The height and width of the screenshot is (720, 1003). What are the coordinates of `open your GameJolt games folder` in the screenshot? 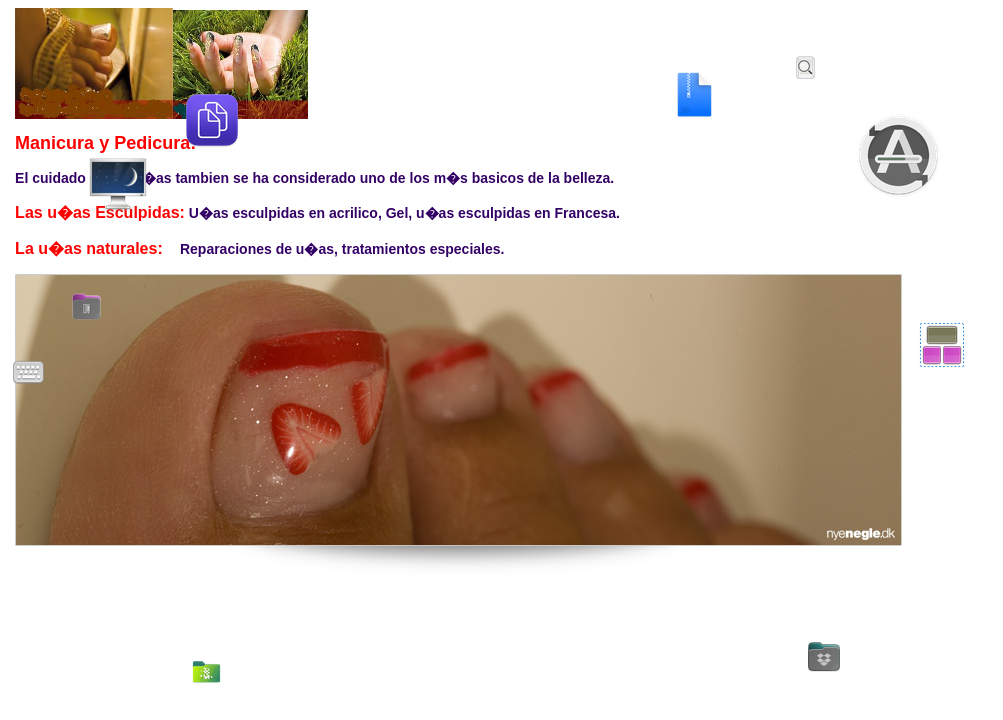 It's located at (206, 672).